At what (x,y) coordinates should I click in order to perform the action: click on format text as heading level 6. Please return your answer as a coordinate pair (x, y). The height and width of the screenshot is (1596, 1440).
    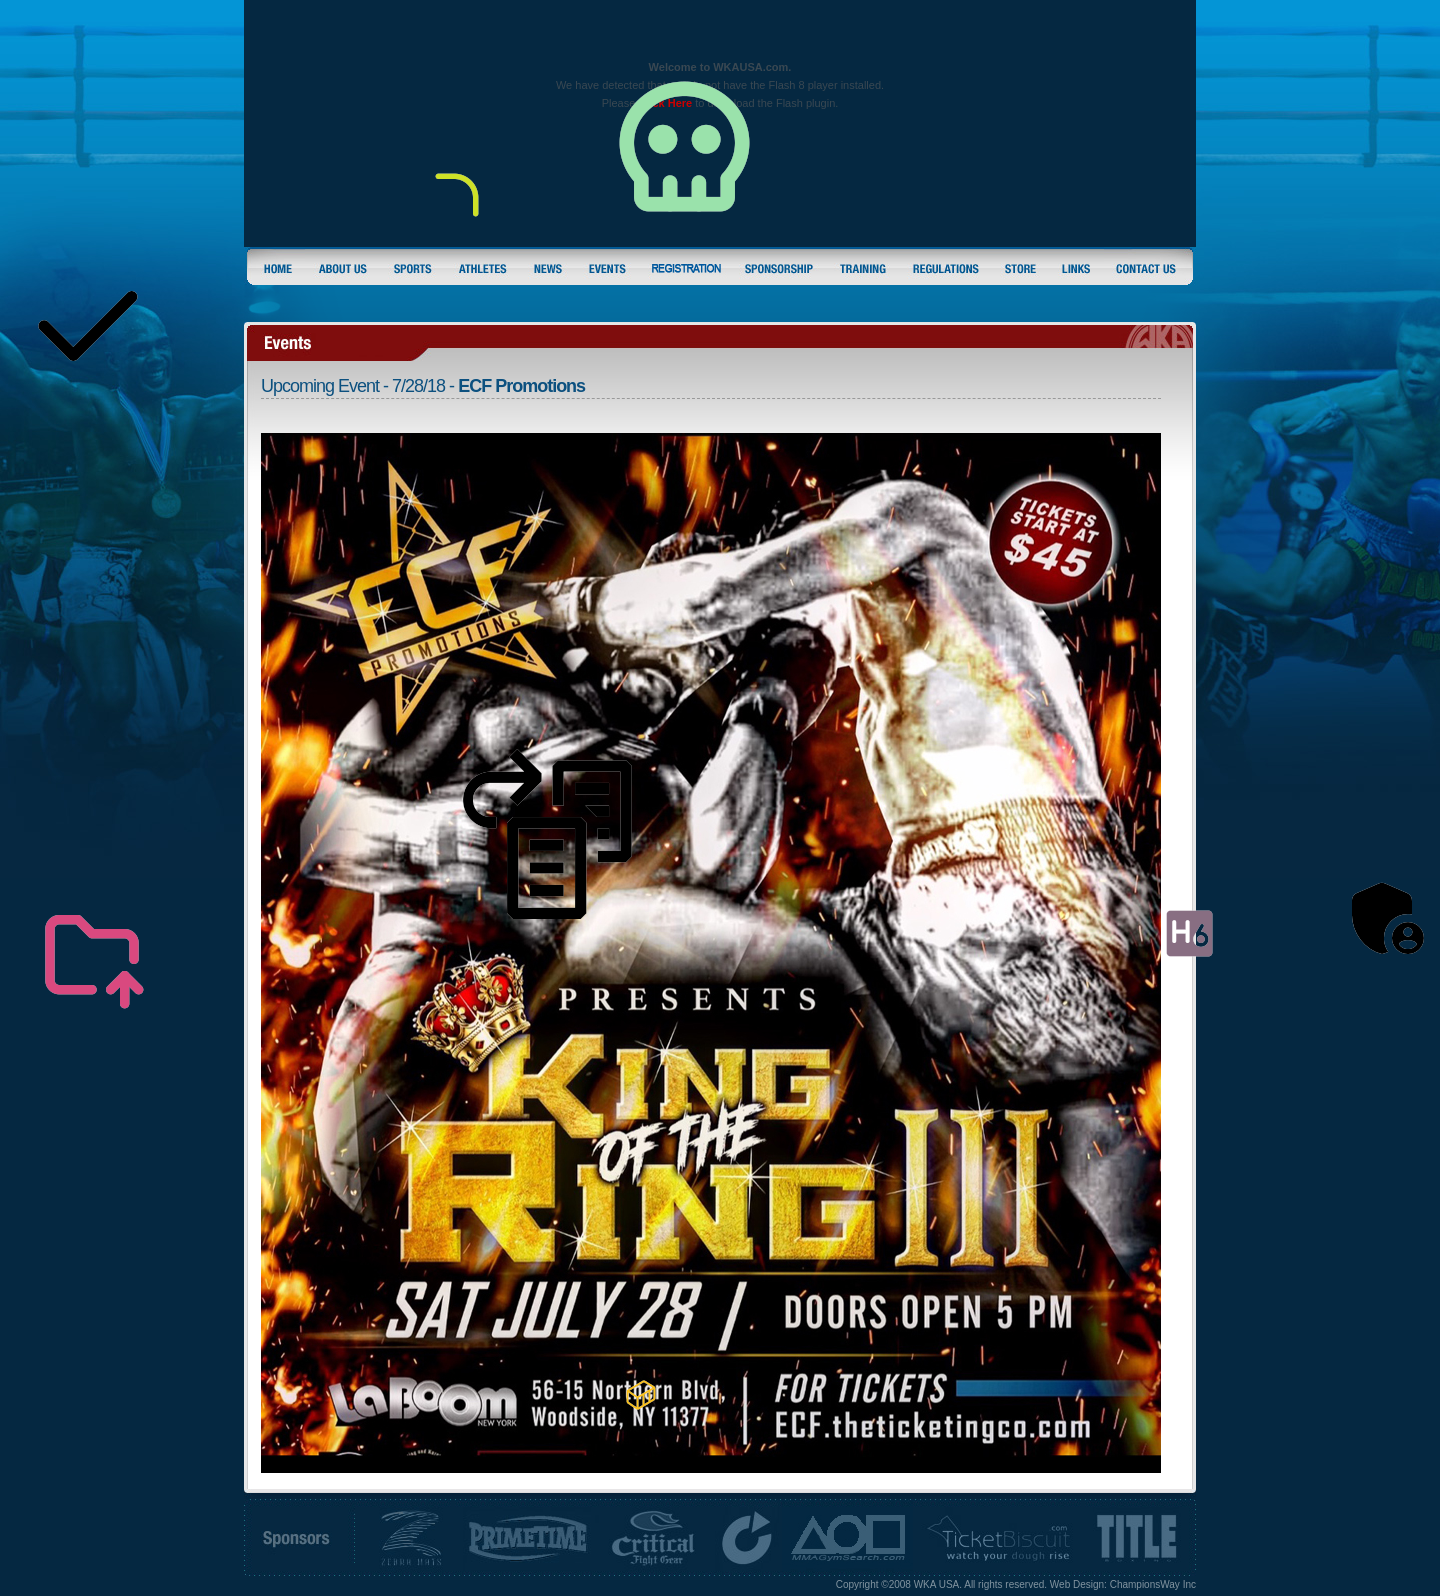
    Looking at the image, I should click on (1189, 933).